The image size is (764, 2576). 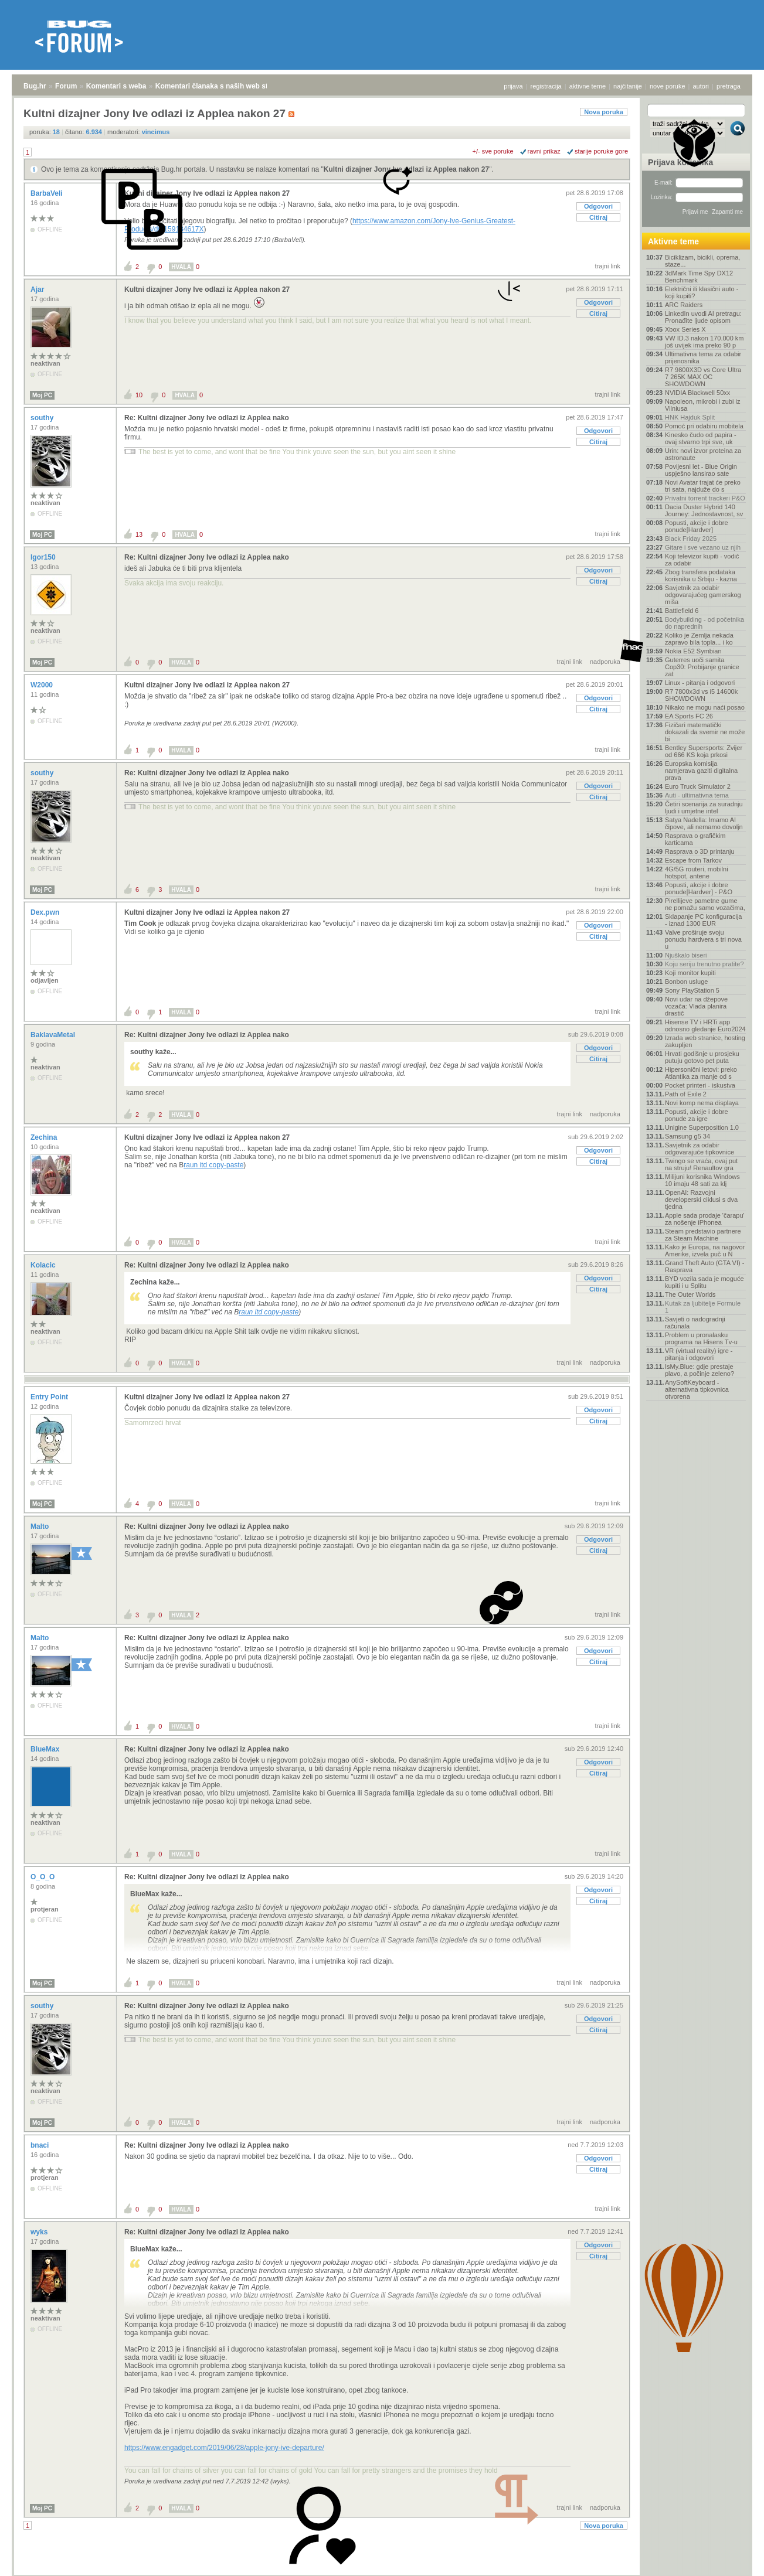 I want to click on view your favorite contacts, so click(x=318, y=2527).